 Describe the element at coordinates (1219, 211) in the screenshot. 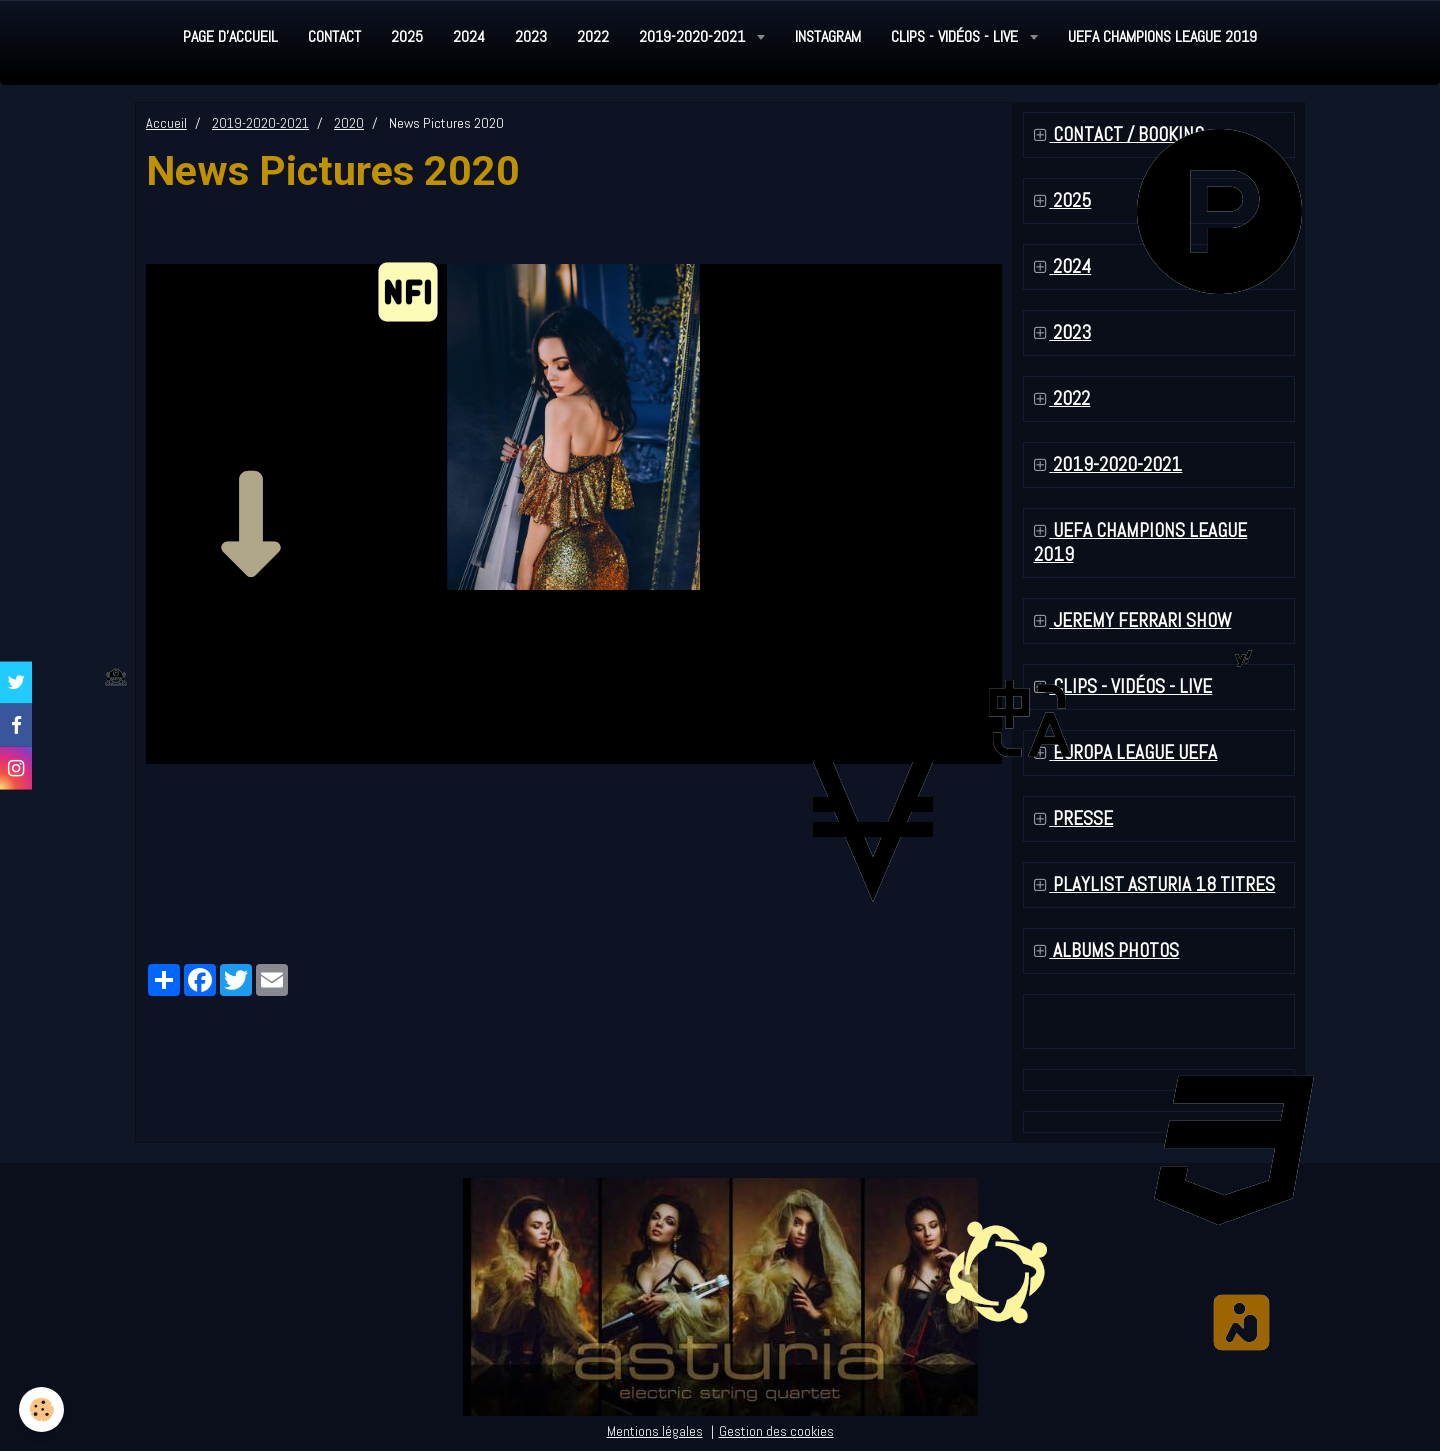

I see `visit product hunt website or app` at that location.